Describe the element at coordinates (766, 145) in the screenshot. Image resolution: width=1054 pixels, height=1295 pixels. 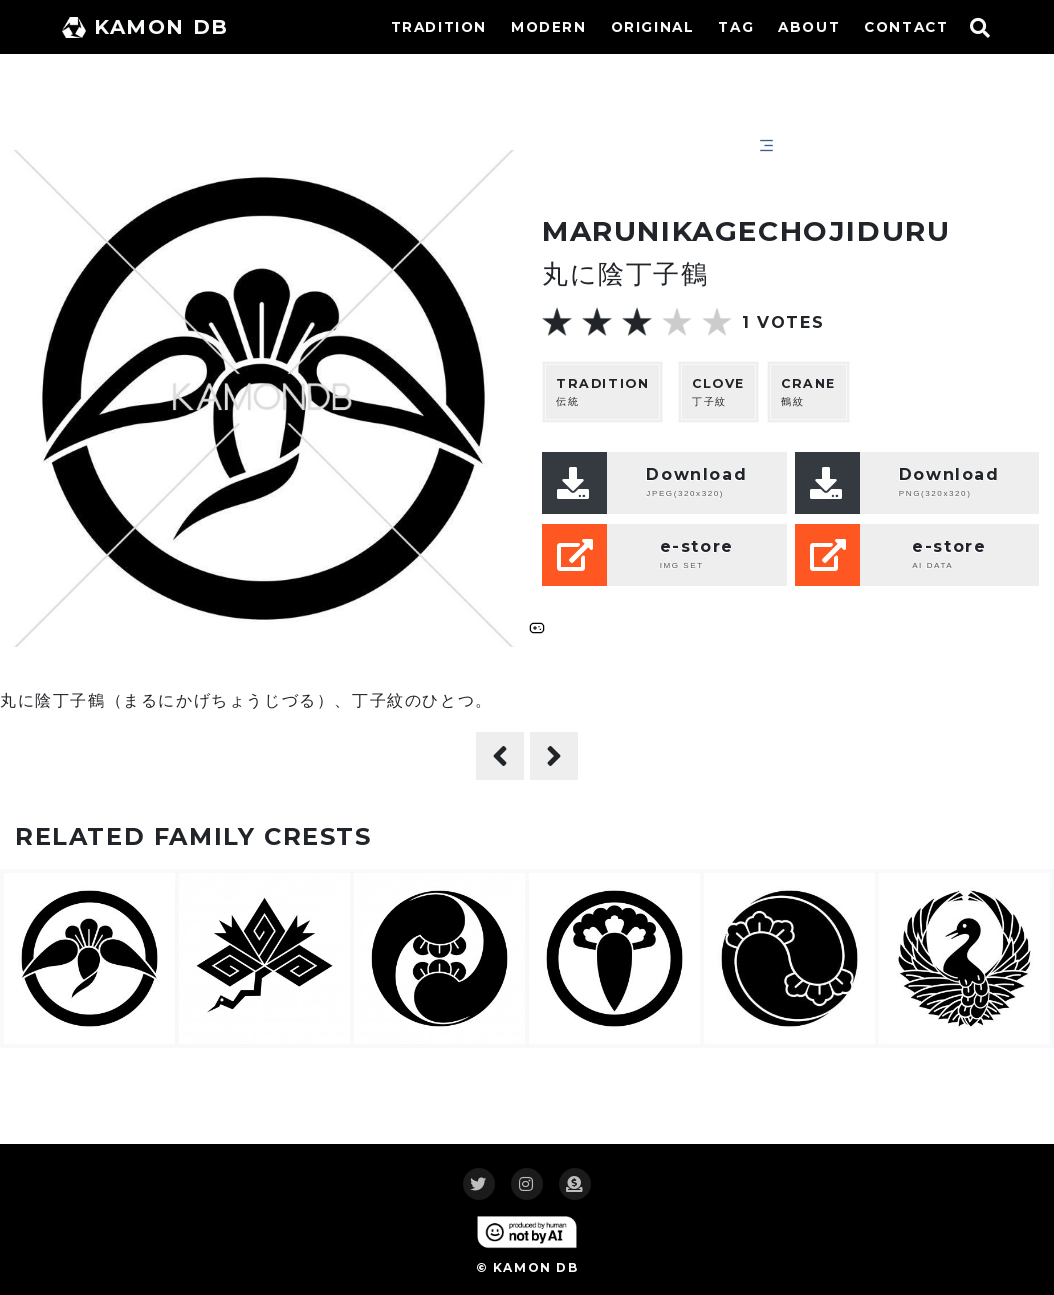
I see `open navigation menu` at that location.